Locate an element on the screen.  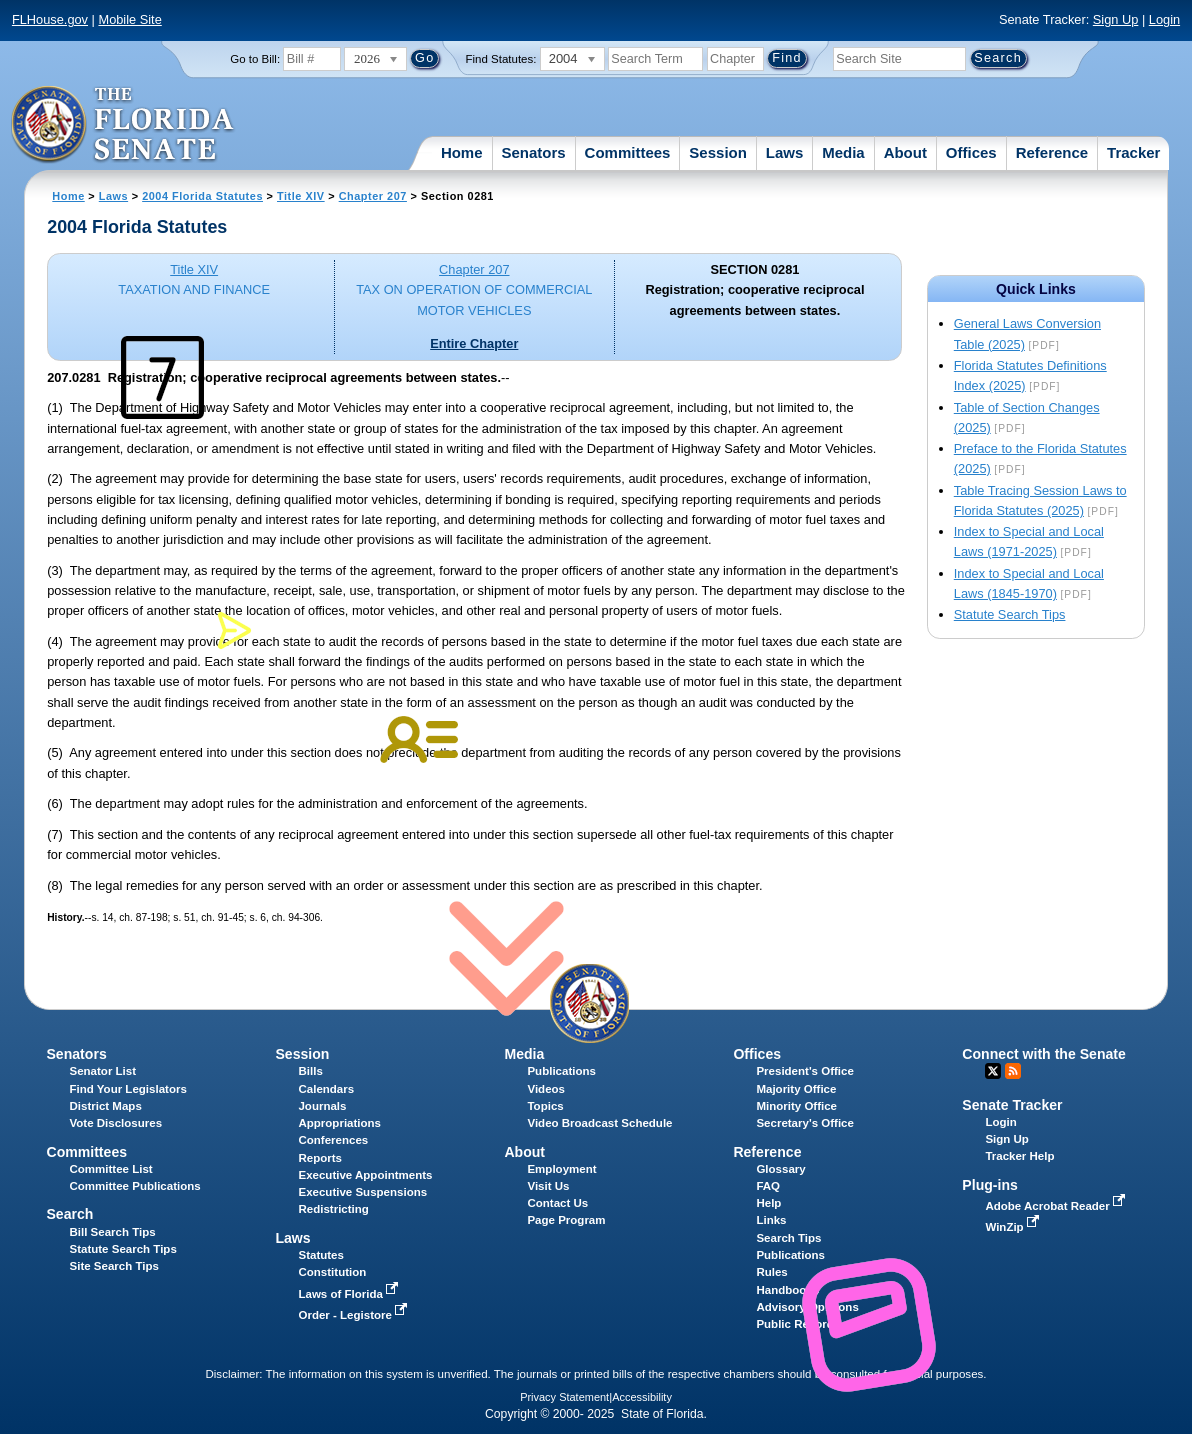
view user list or directory is located at coordinates (418, 739).